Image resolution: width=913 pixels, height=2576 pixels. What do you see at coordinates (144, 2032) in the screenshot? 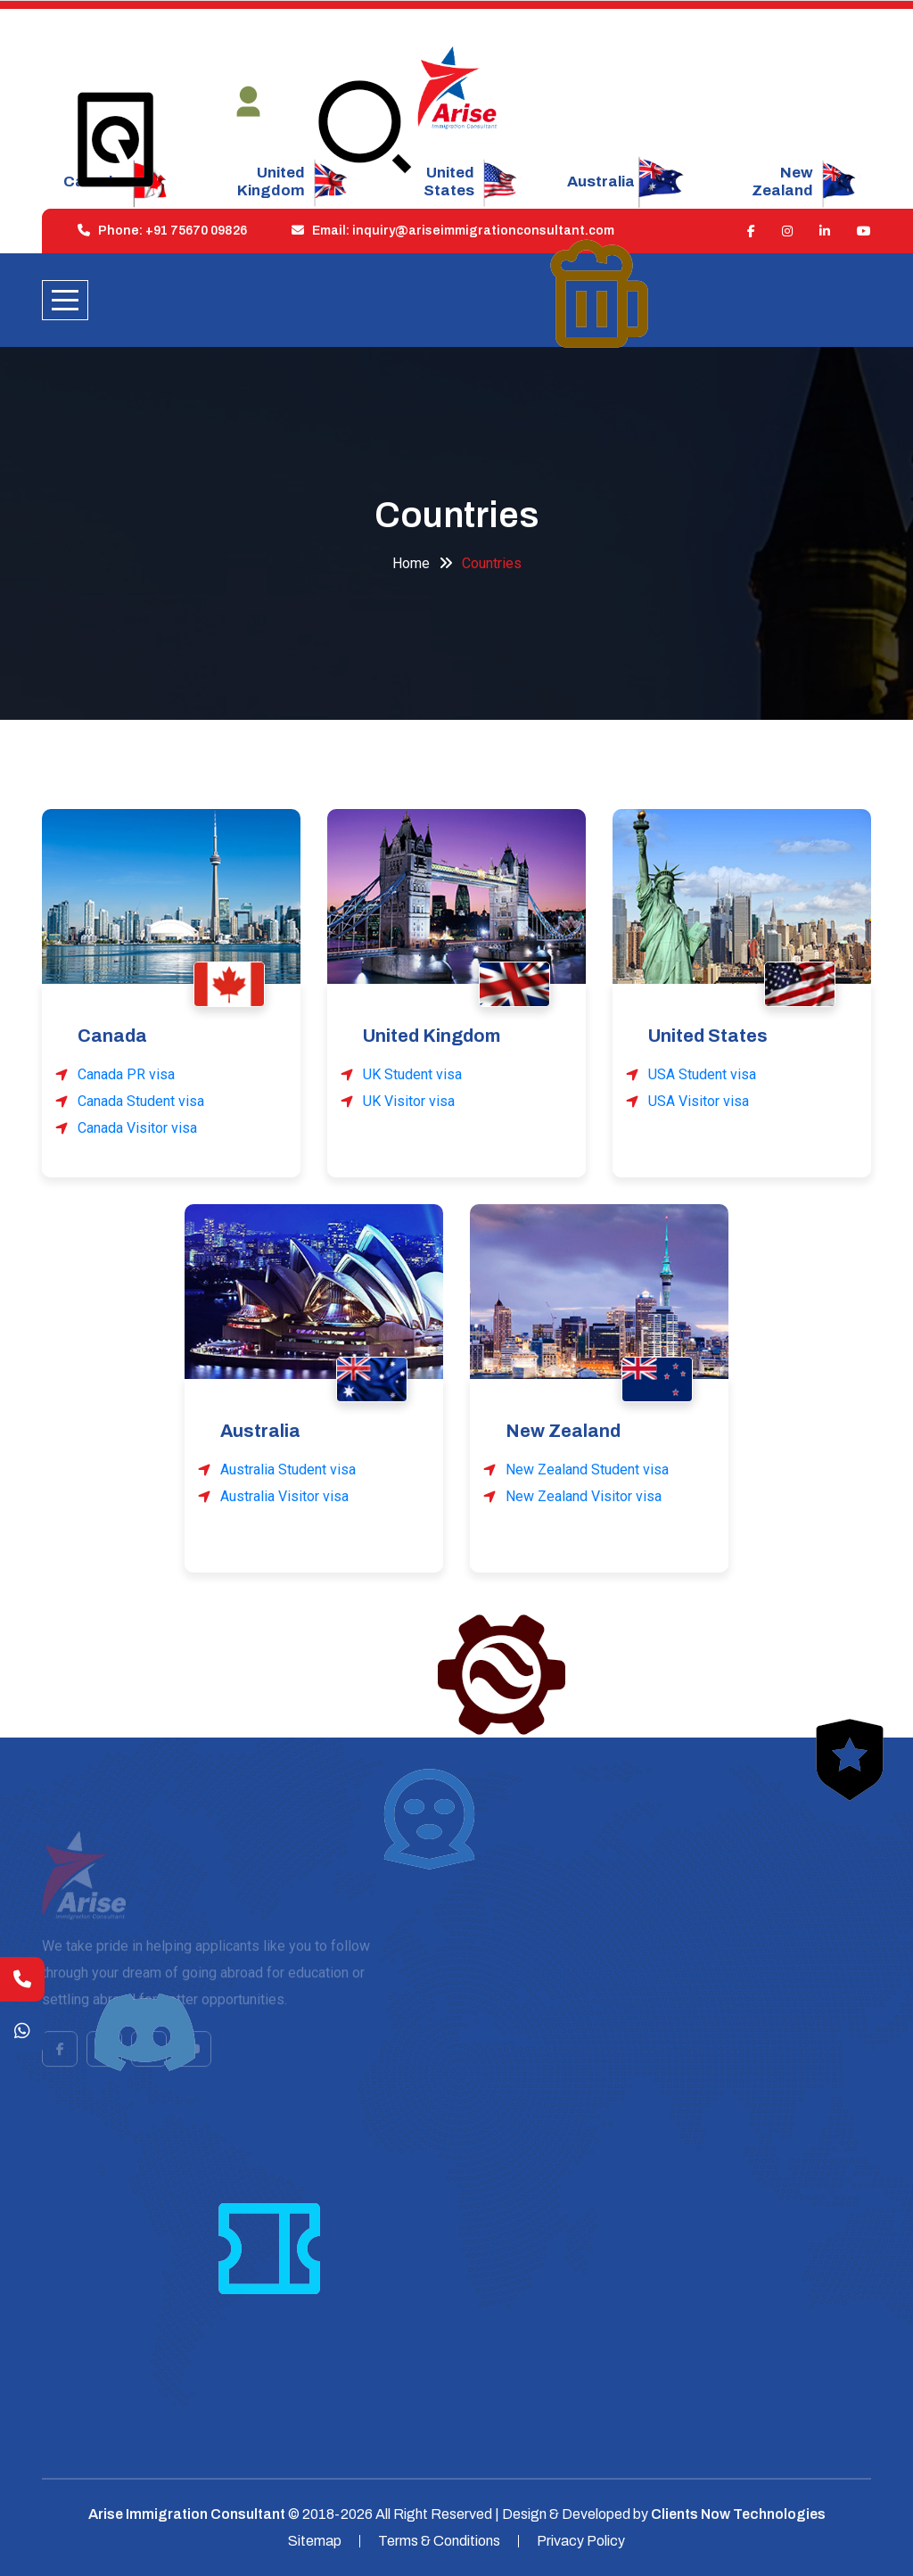
I see `open Discord app` at bounding box center [144, 2032].